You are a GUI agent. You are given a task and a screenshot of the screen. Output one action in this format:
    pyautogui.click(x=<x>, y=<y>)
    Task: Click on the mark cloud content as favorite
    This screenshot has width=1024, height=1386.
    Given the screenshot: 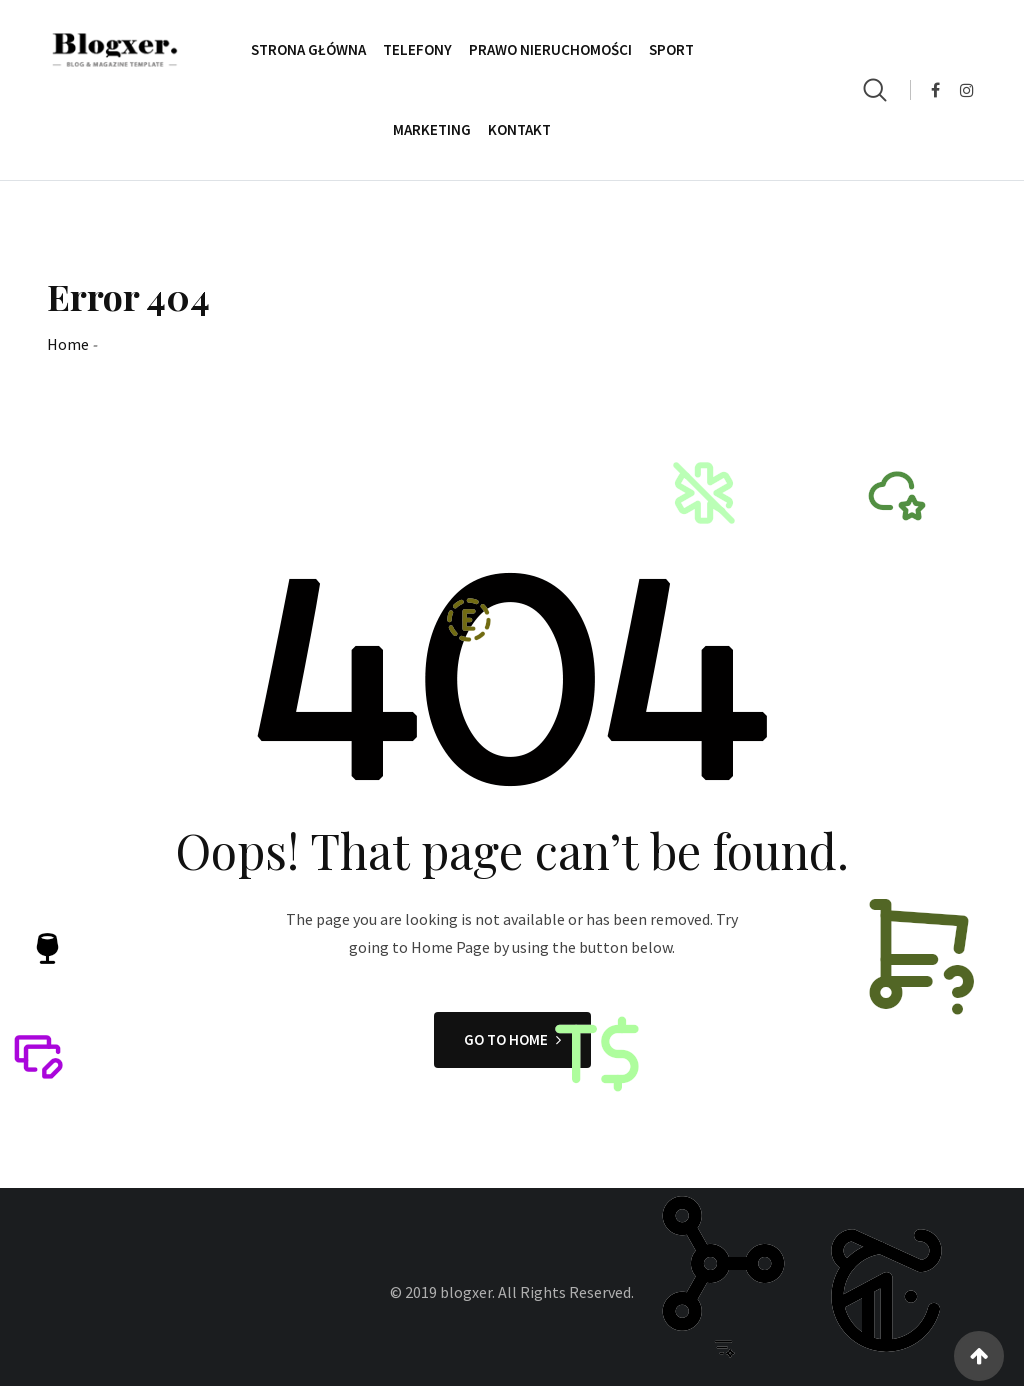 What is the action you would take?
    pyautogui.click(x=897, y=492)
    